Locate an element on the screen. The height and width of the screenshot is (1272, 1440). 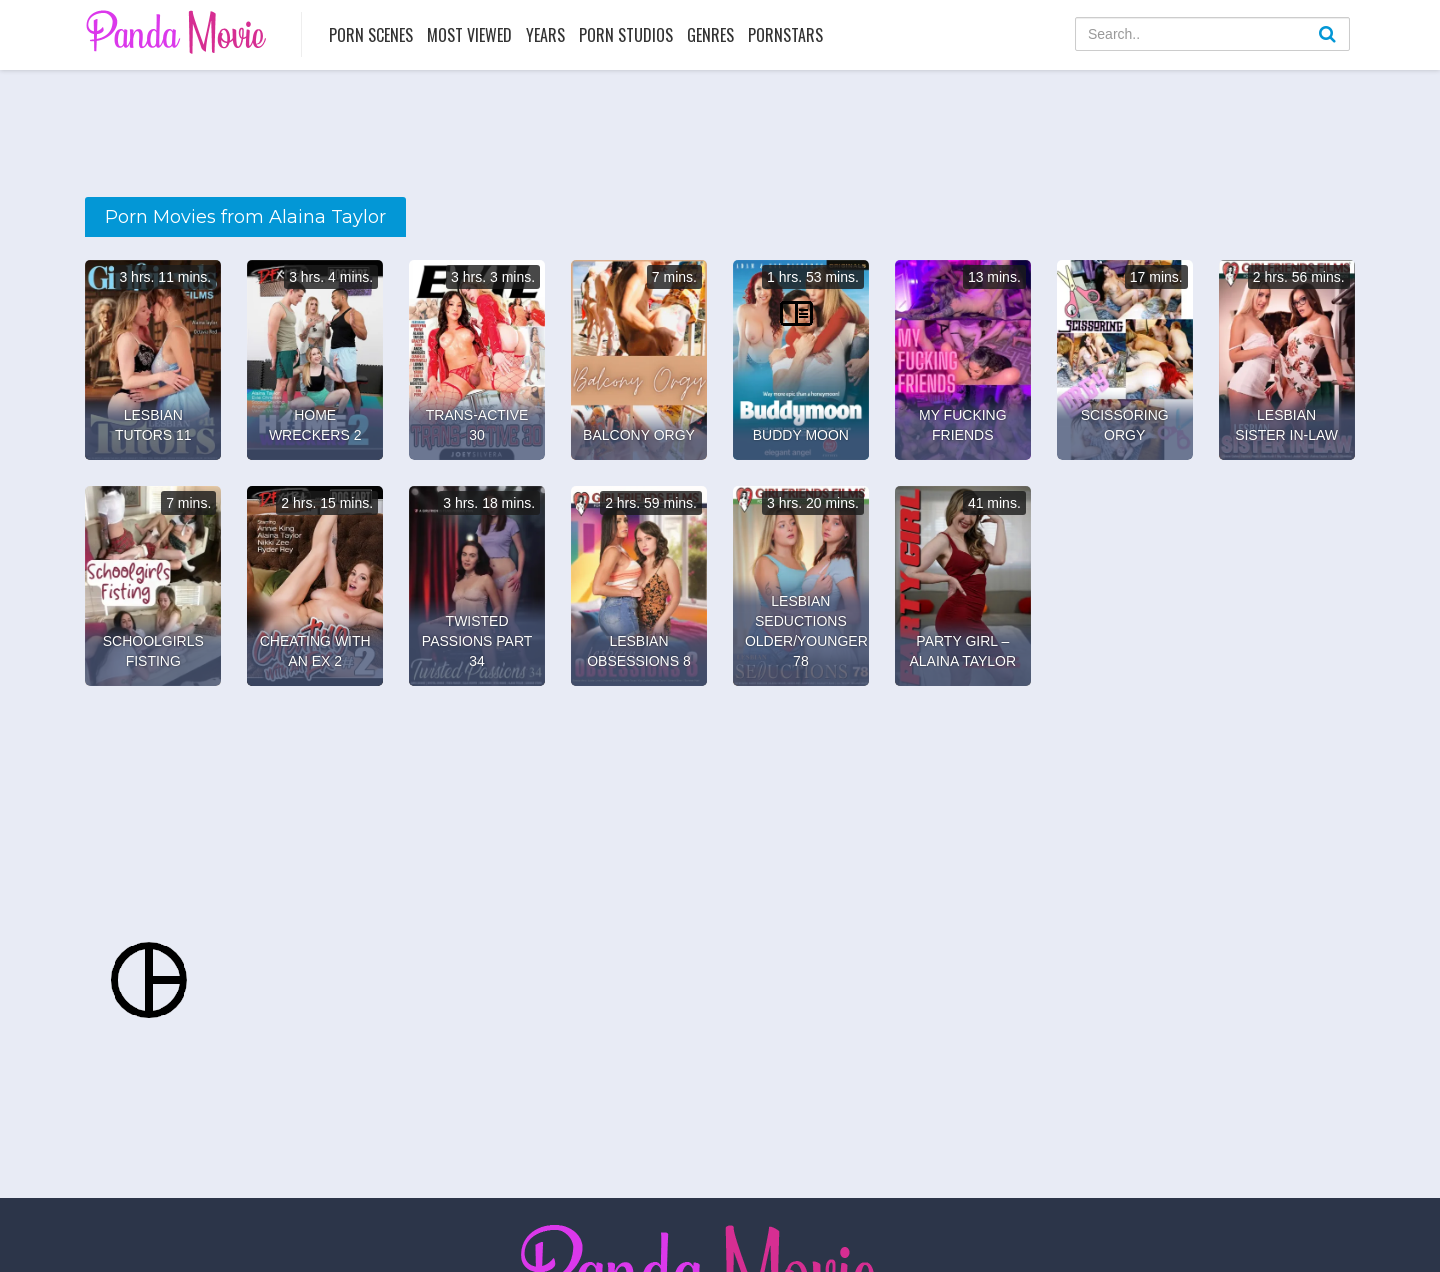
view data breakdown or statistics is located at coordinates (149, 980).